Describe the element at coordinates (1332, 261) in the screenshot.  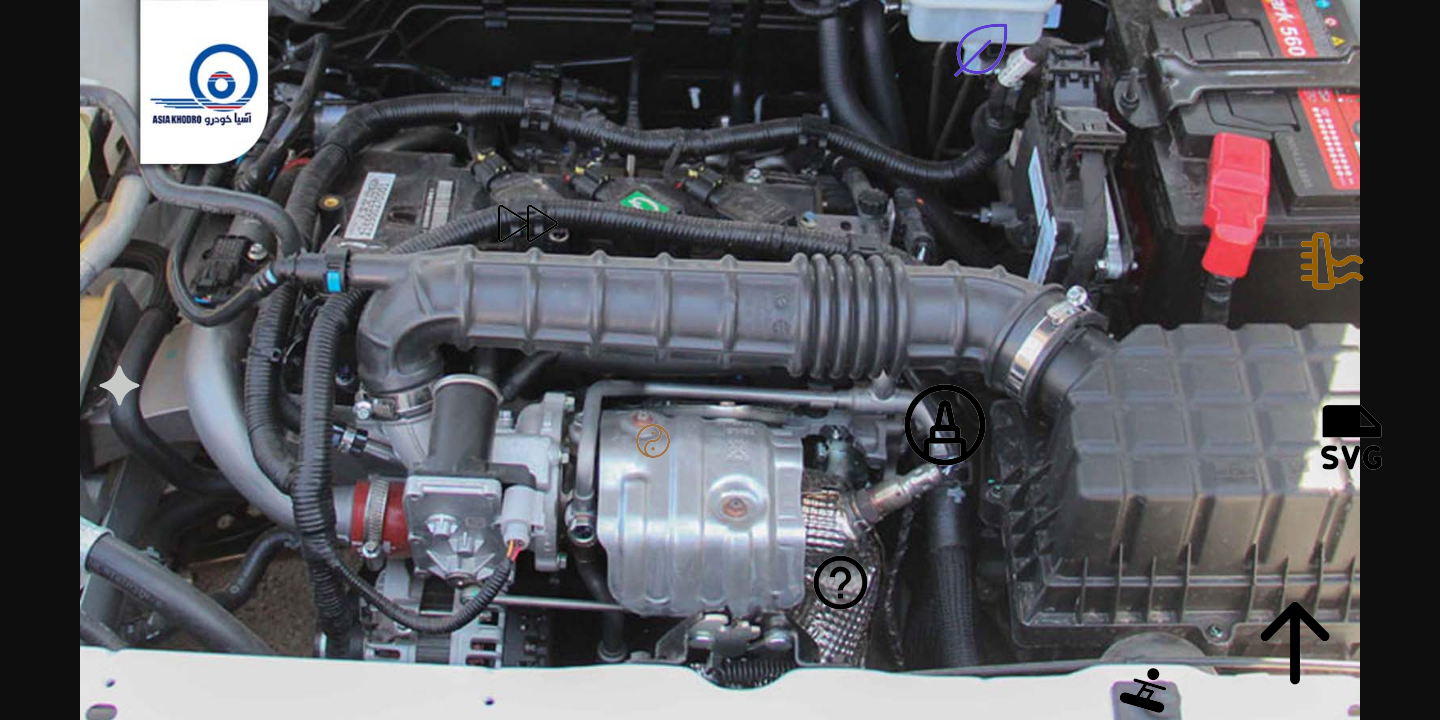
I see `water dam or reservoir infrastructure` at that location.